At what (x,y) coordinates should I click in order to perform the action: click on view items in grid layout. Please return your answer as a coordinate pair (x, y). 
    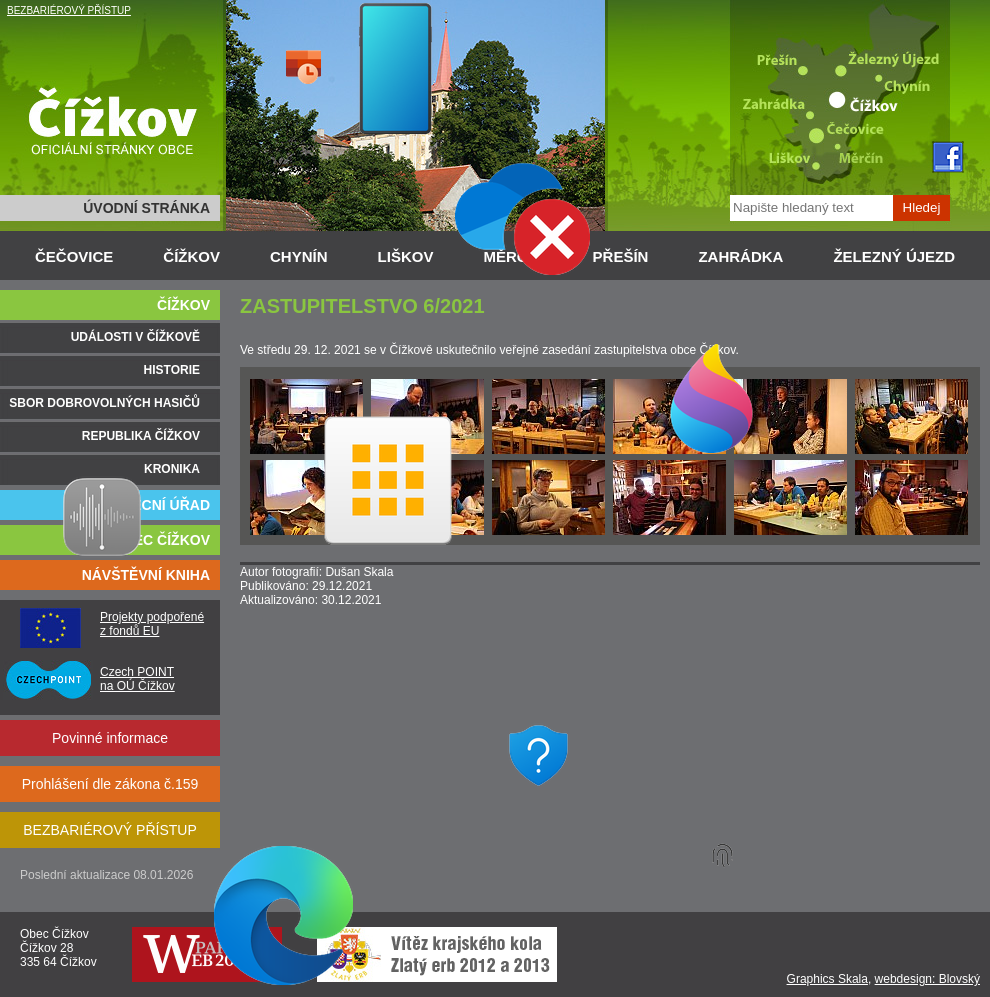
    Looking at the image, I should click on (388, 480).